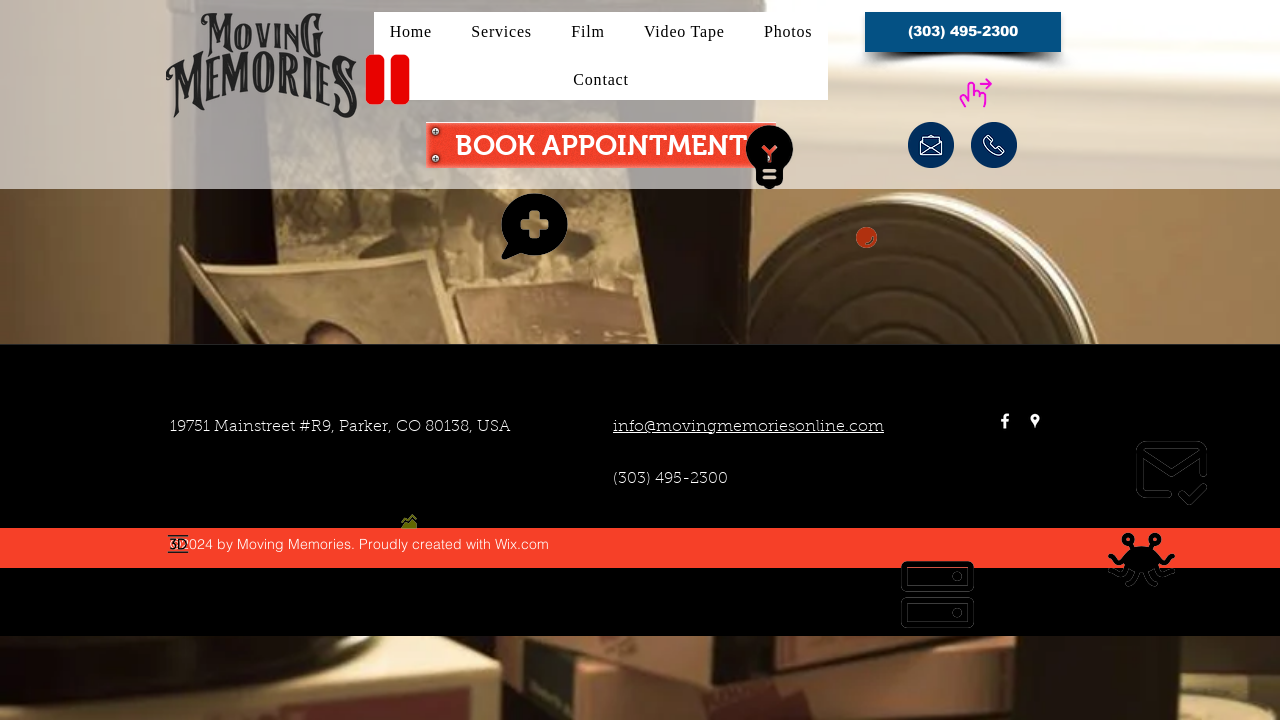 The image size is (1280, 720). Describe the element at coordinates (178, 544) in the screenshot. I see `switch to 3D view mode` at that location.